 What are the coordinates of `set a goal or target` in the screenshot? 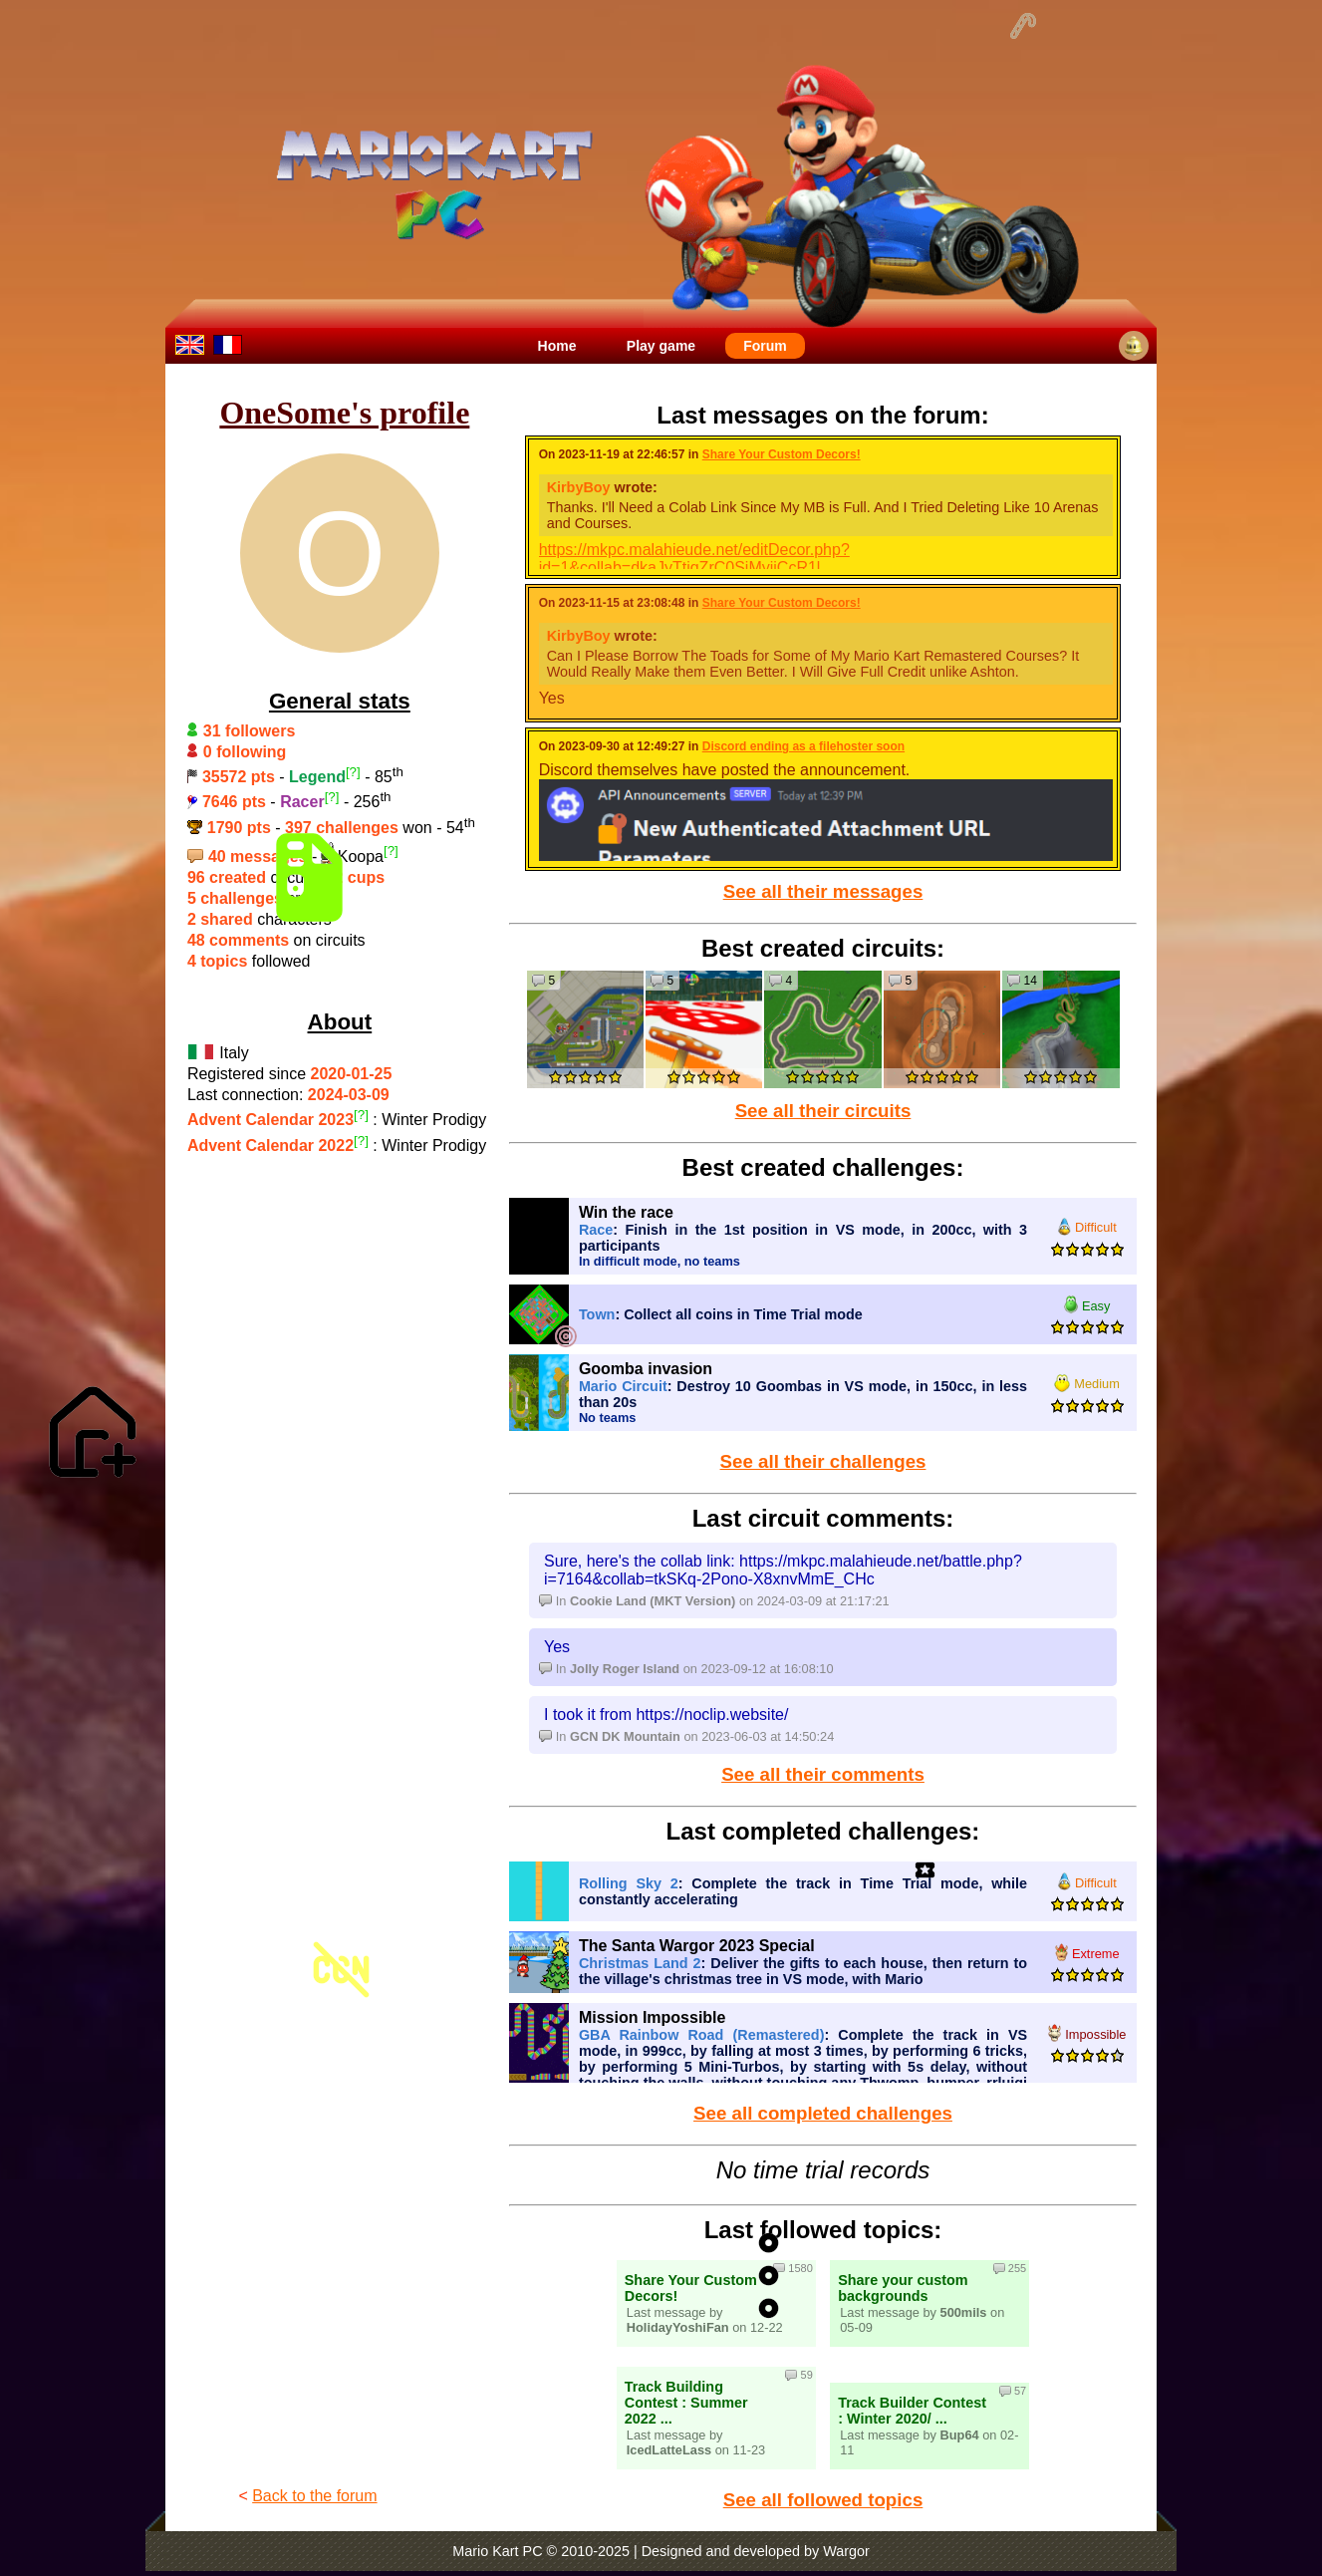 It's located at (566, 1336).